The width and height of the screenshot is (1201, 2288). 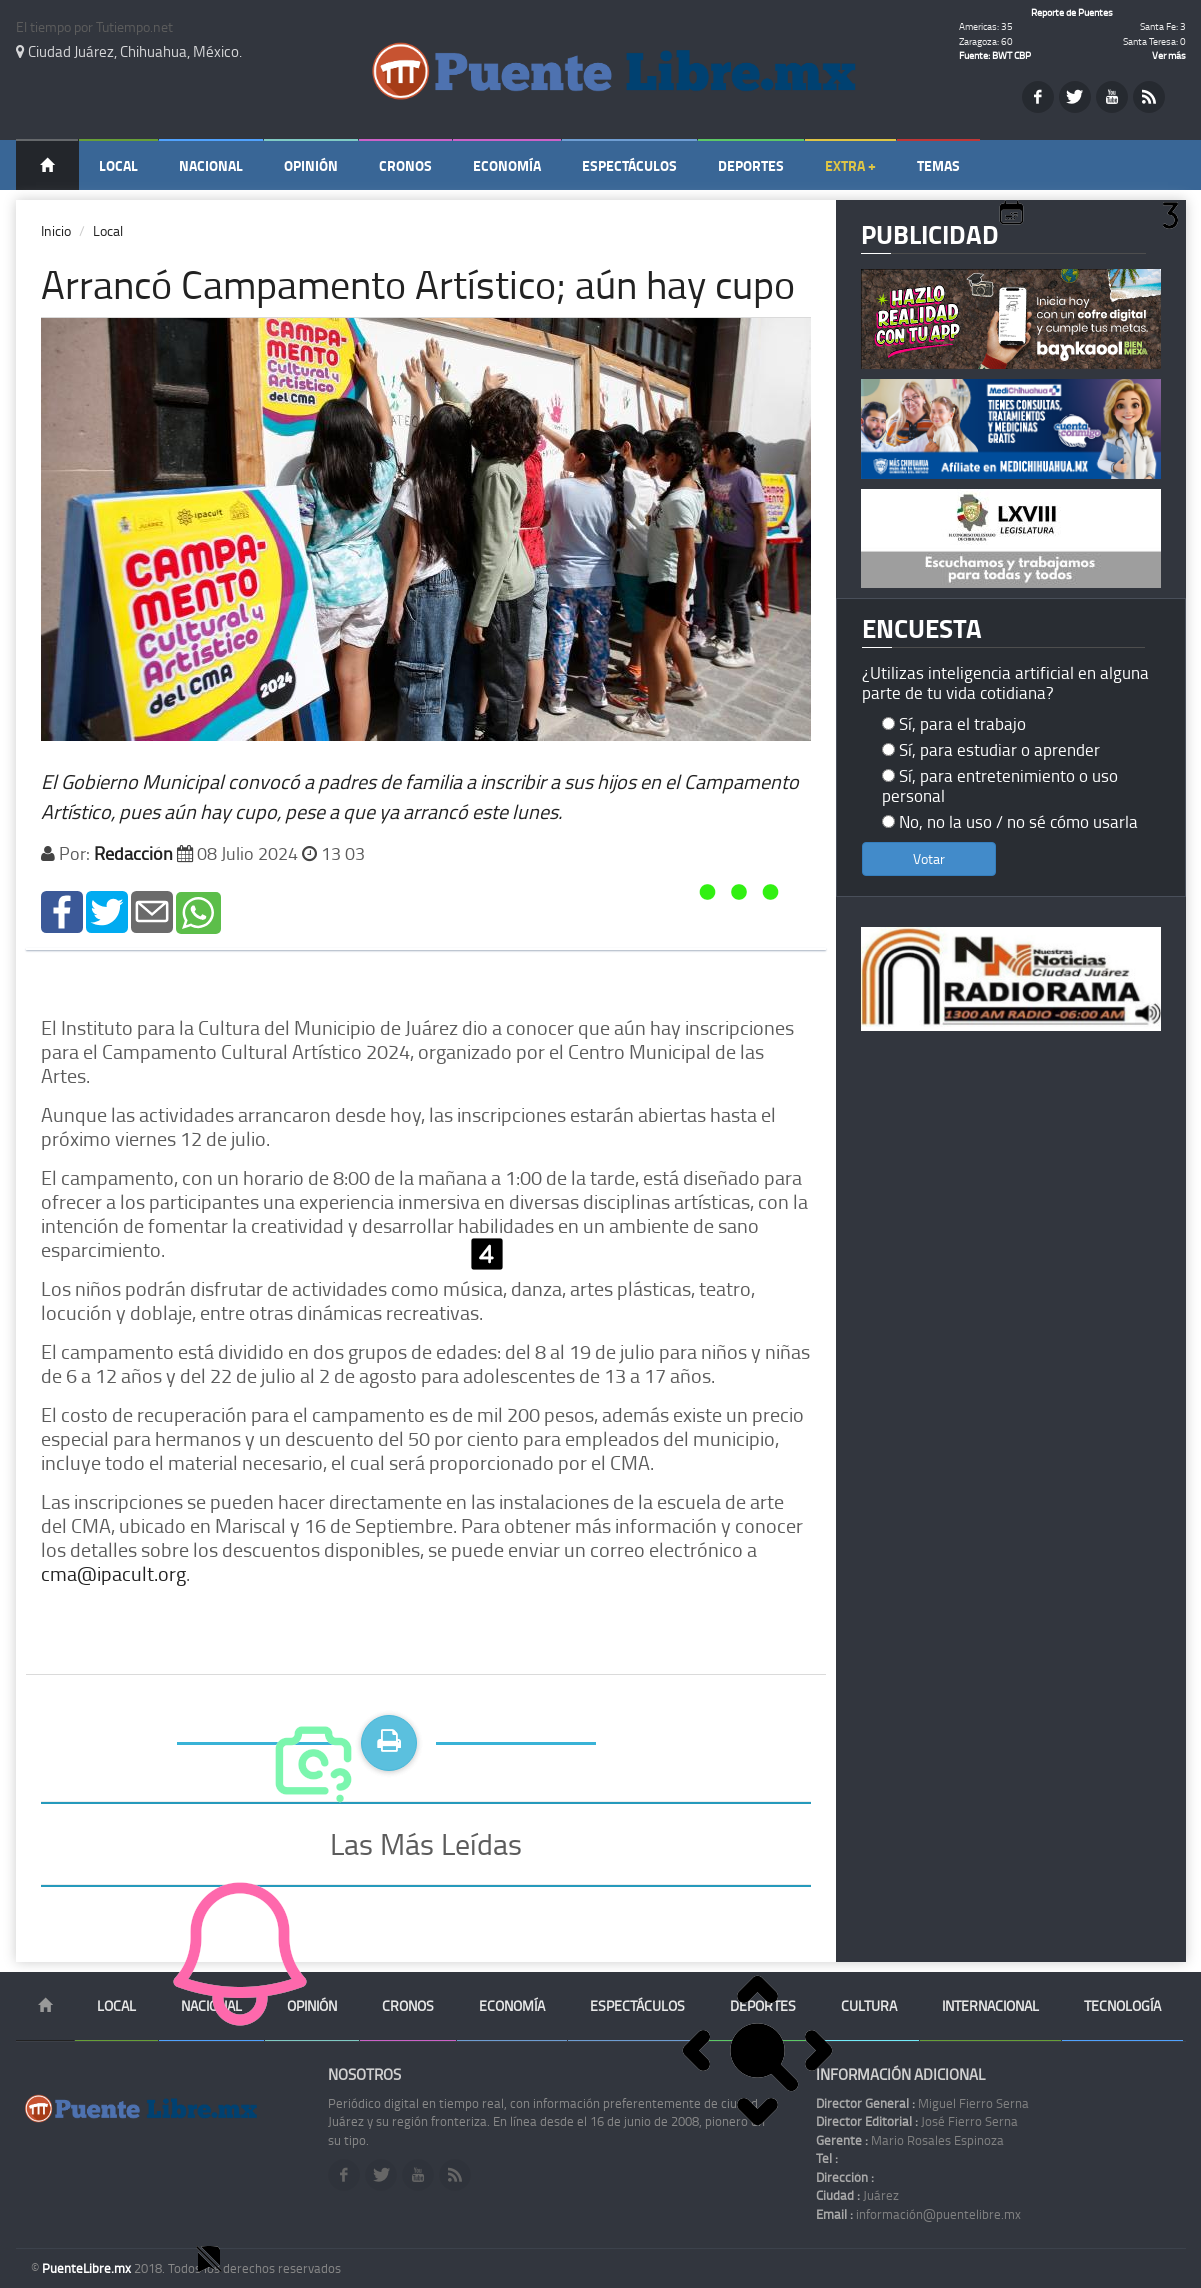 I want to click on indicates step three in a multi-step process, so click(x=1170, y=215).